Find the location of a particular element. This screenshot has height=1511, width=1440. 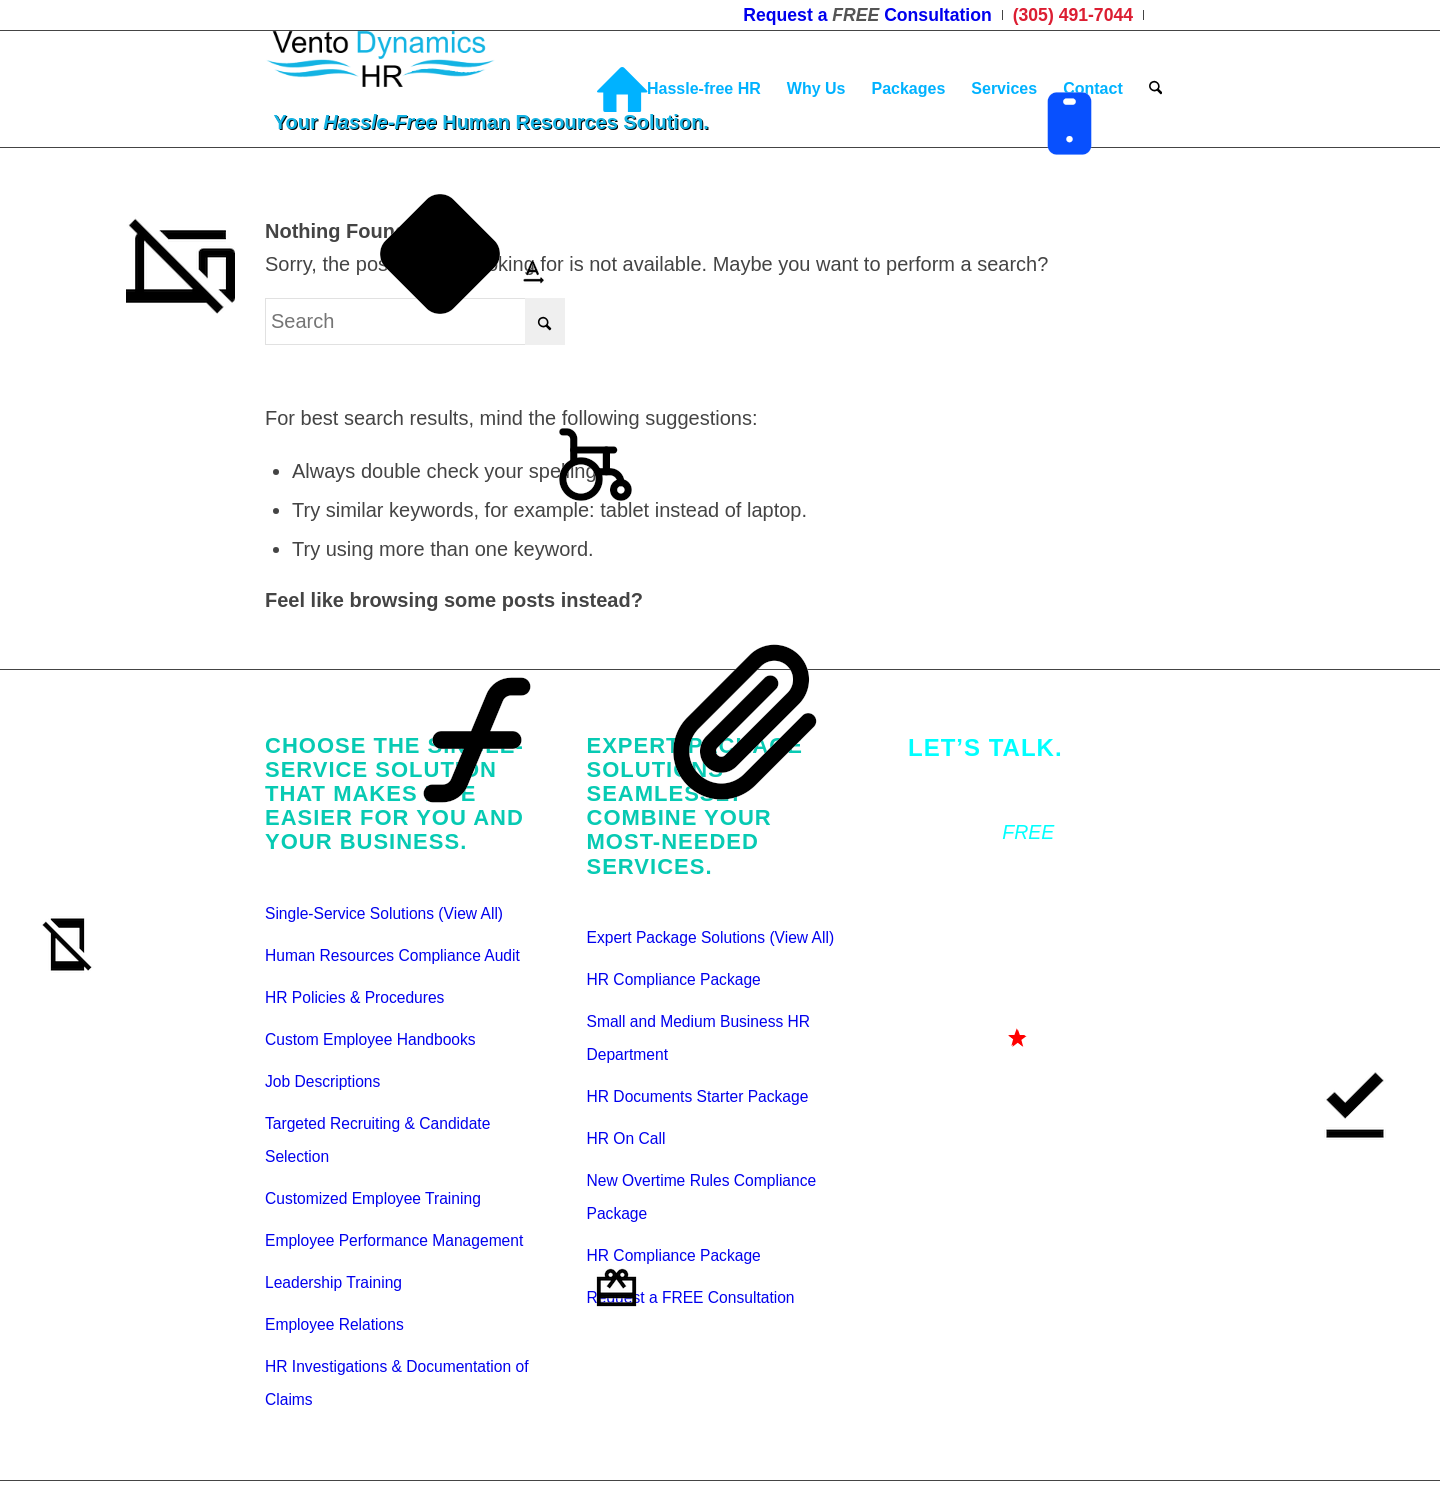

disable mobile device or phone features is located at coordinates (67, 944).